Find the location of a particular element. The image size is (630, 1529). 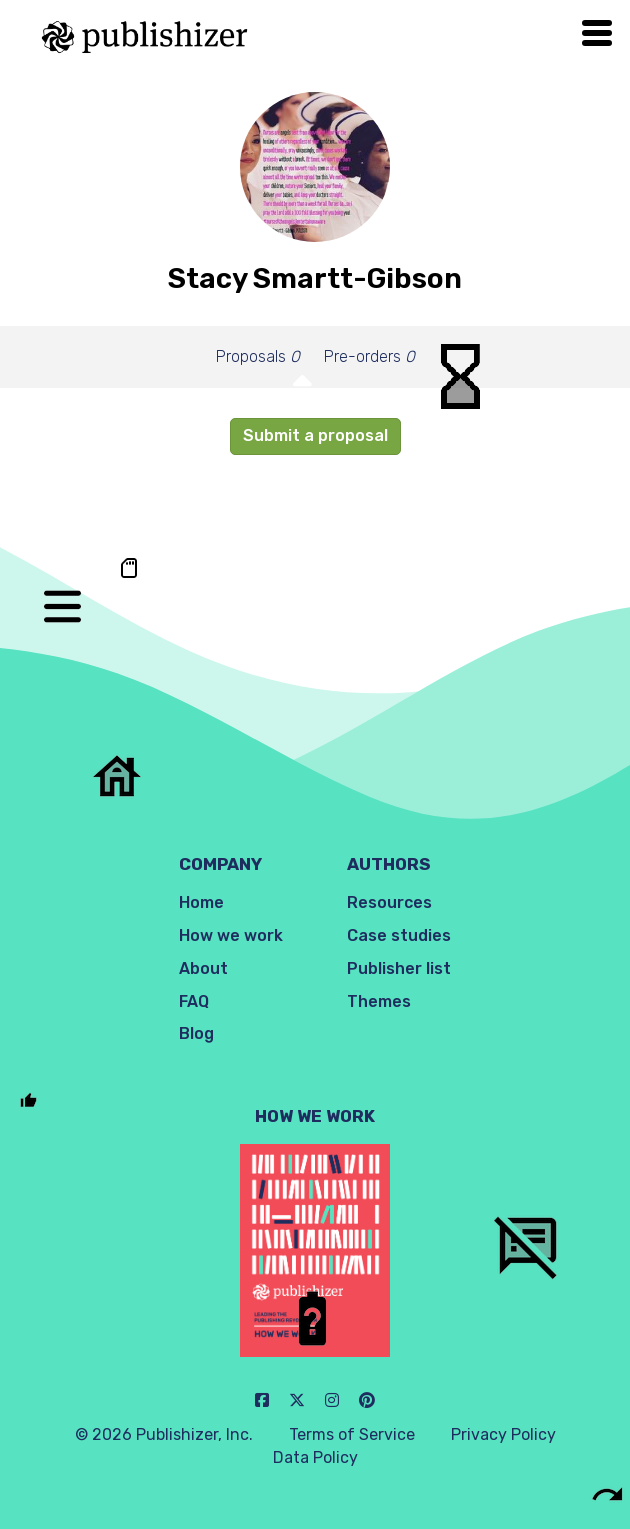

navigate to home screen is located at coordinates (117, 777).